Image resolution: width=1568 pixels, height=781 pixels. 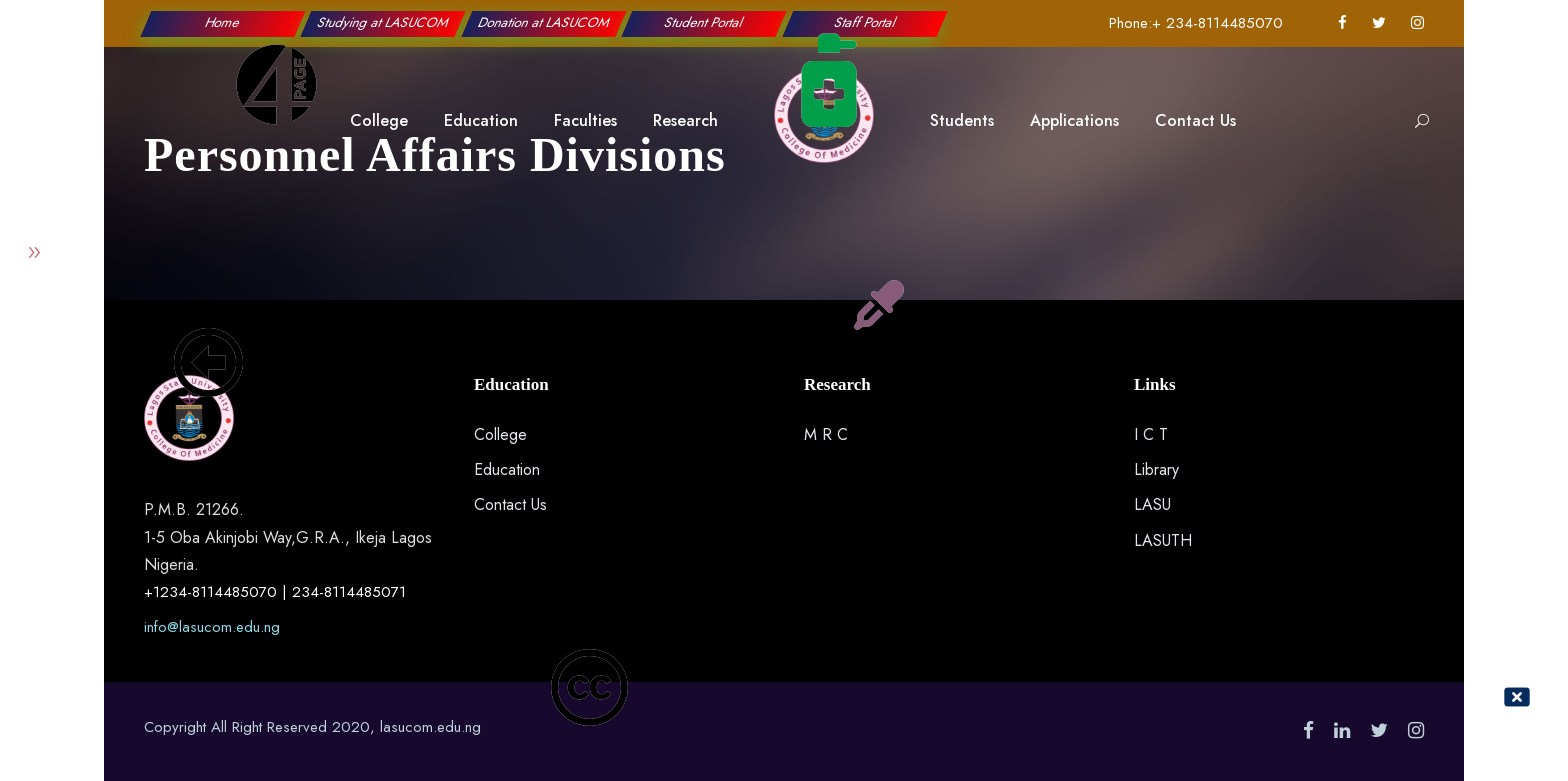 I want to click on skip forward or advance quickly, so click(x=34, y=252).